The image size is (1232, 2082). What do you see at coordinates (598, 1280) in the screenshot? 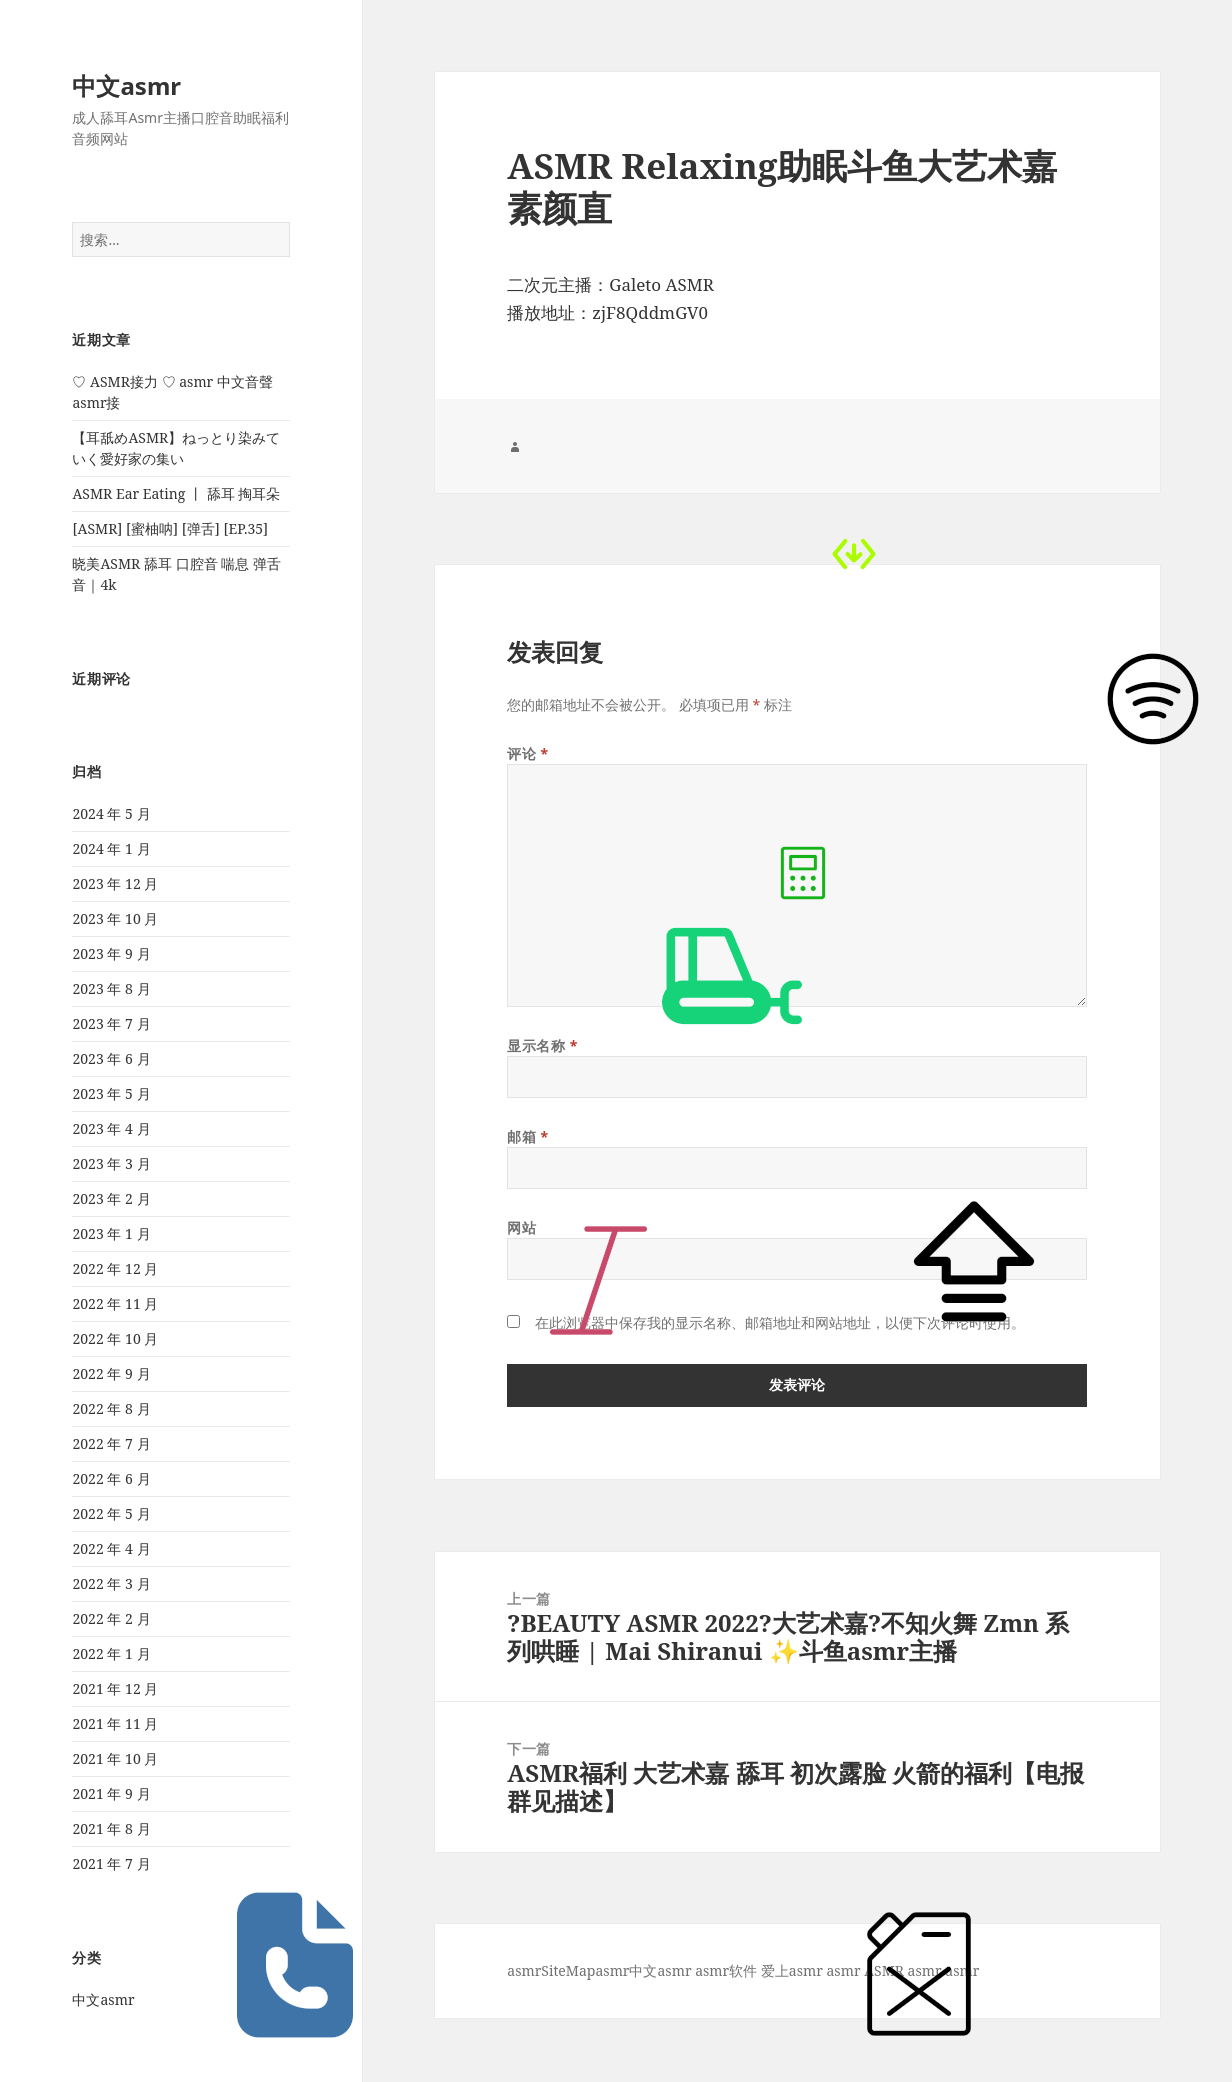
I see `apply italic formatting to selected text` at bounding box center [598, 1280].